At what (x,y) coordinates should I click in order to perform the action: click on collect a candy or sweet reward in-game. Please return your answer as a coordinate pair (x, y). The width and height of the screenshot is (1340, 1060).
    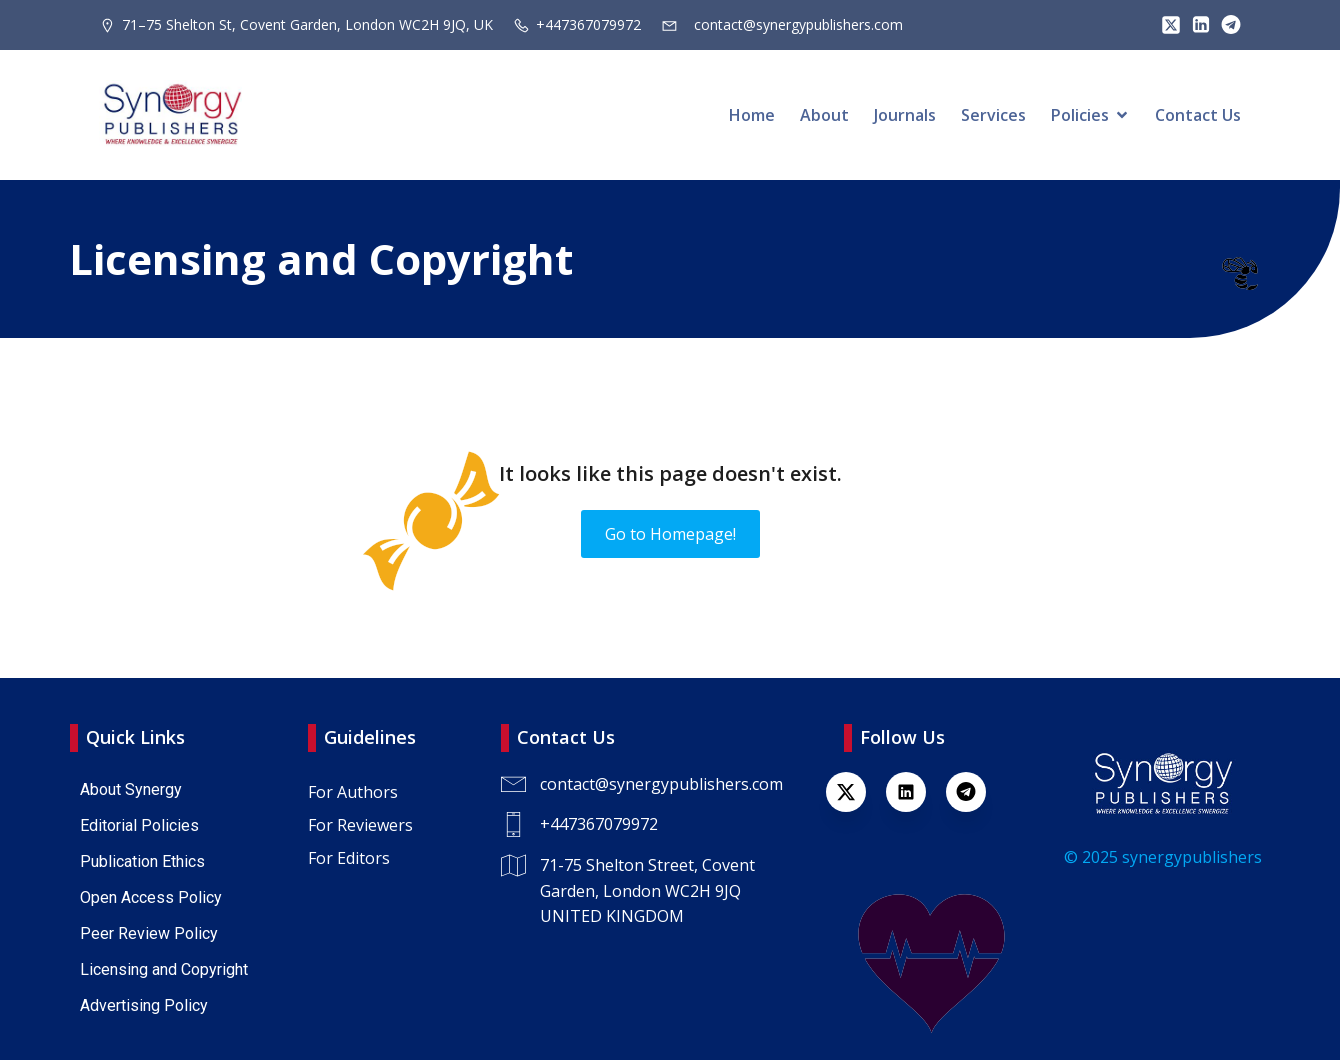
    Looking at the image, I should click on (430, 521).